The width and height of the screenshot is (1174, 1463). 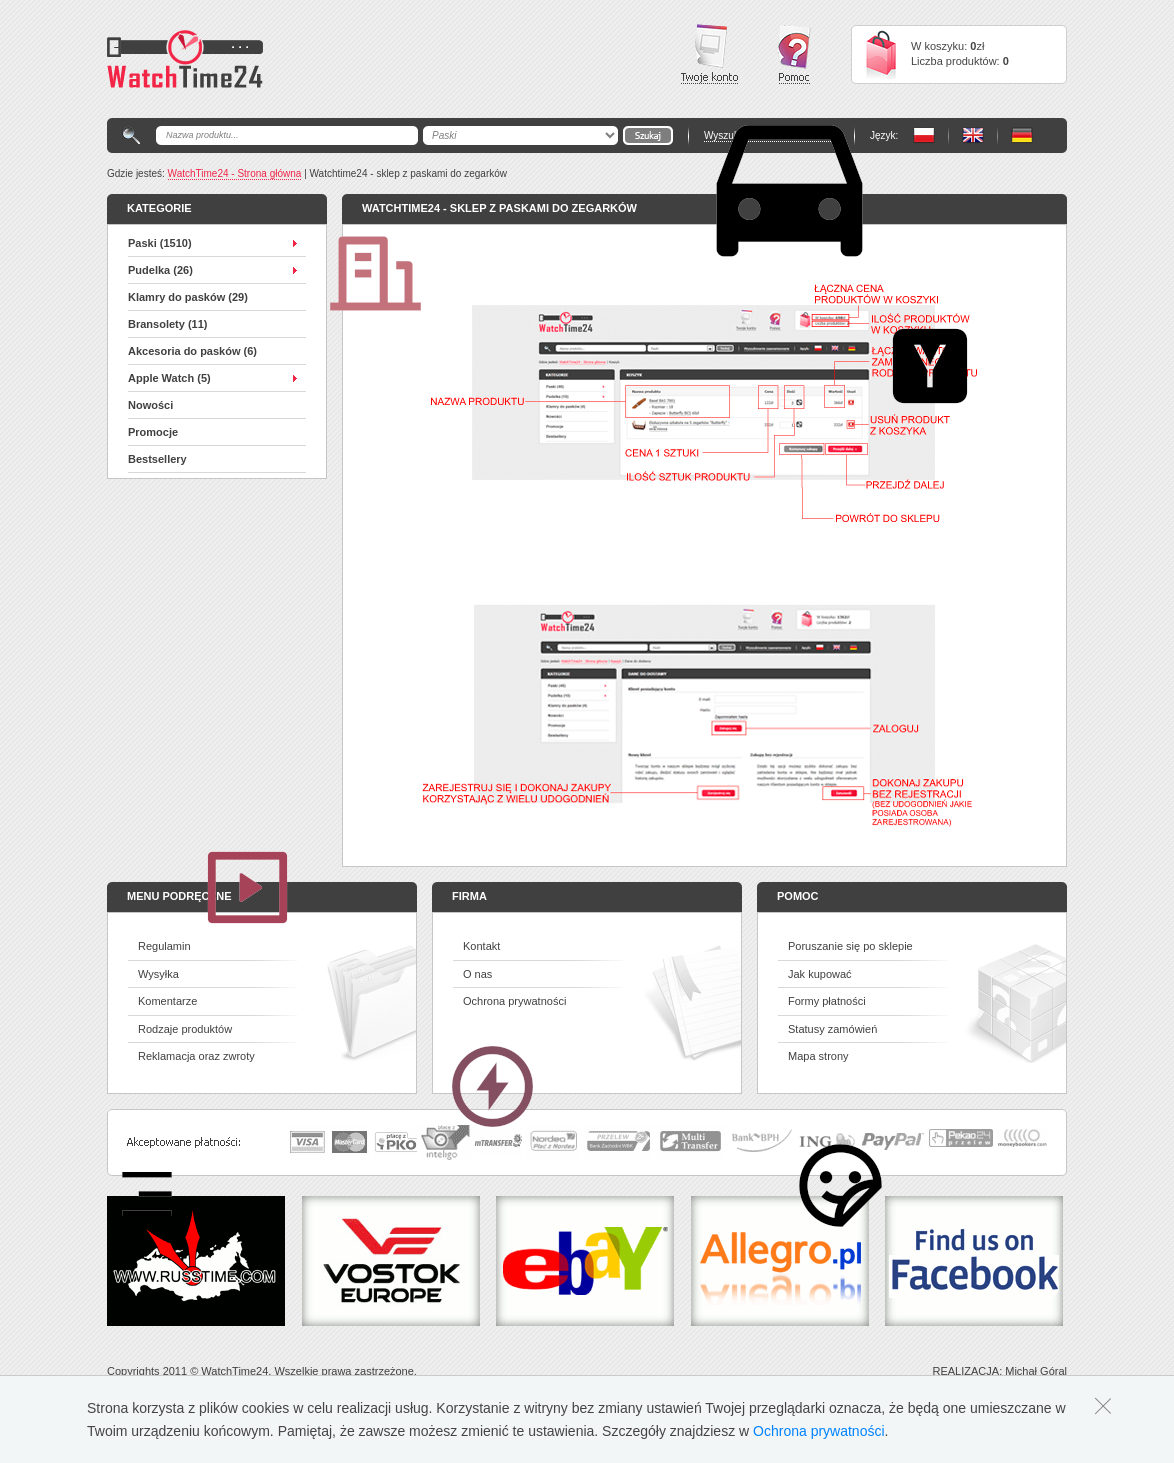 I want to click on view office or business location, so click(x=375, y=273).